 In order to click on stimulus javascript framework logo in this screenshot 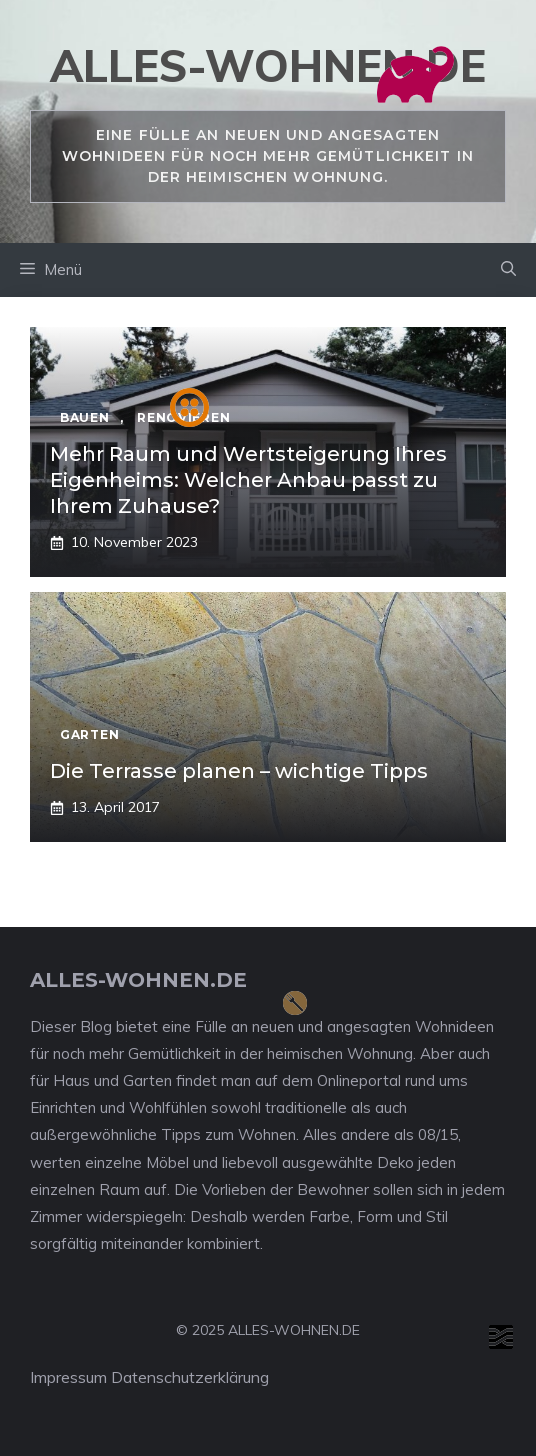, I will do `click(501, 1337)`.